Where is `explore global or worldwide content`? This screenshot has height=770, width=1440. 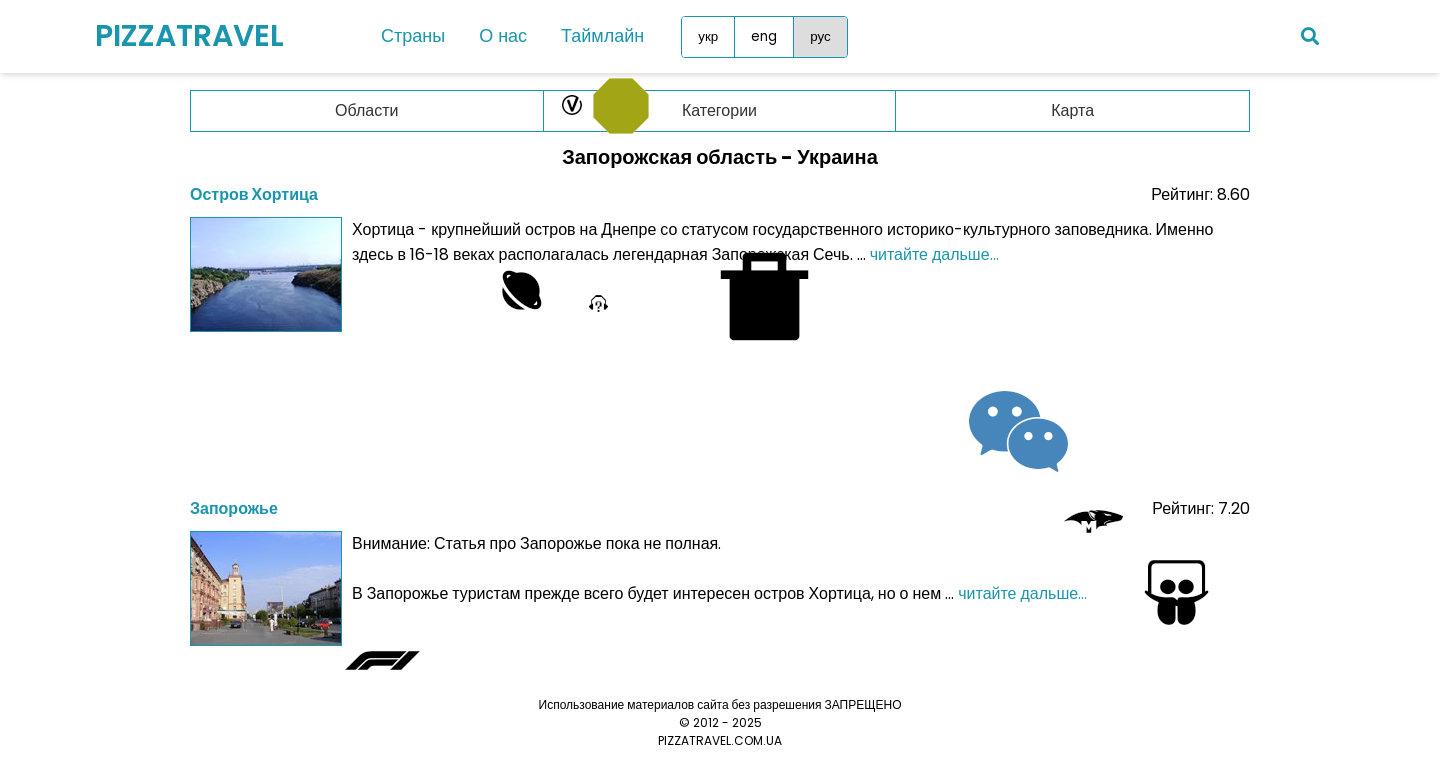 explore global or worldwide content is located at coordinates (521, 291).